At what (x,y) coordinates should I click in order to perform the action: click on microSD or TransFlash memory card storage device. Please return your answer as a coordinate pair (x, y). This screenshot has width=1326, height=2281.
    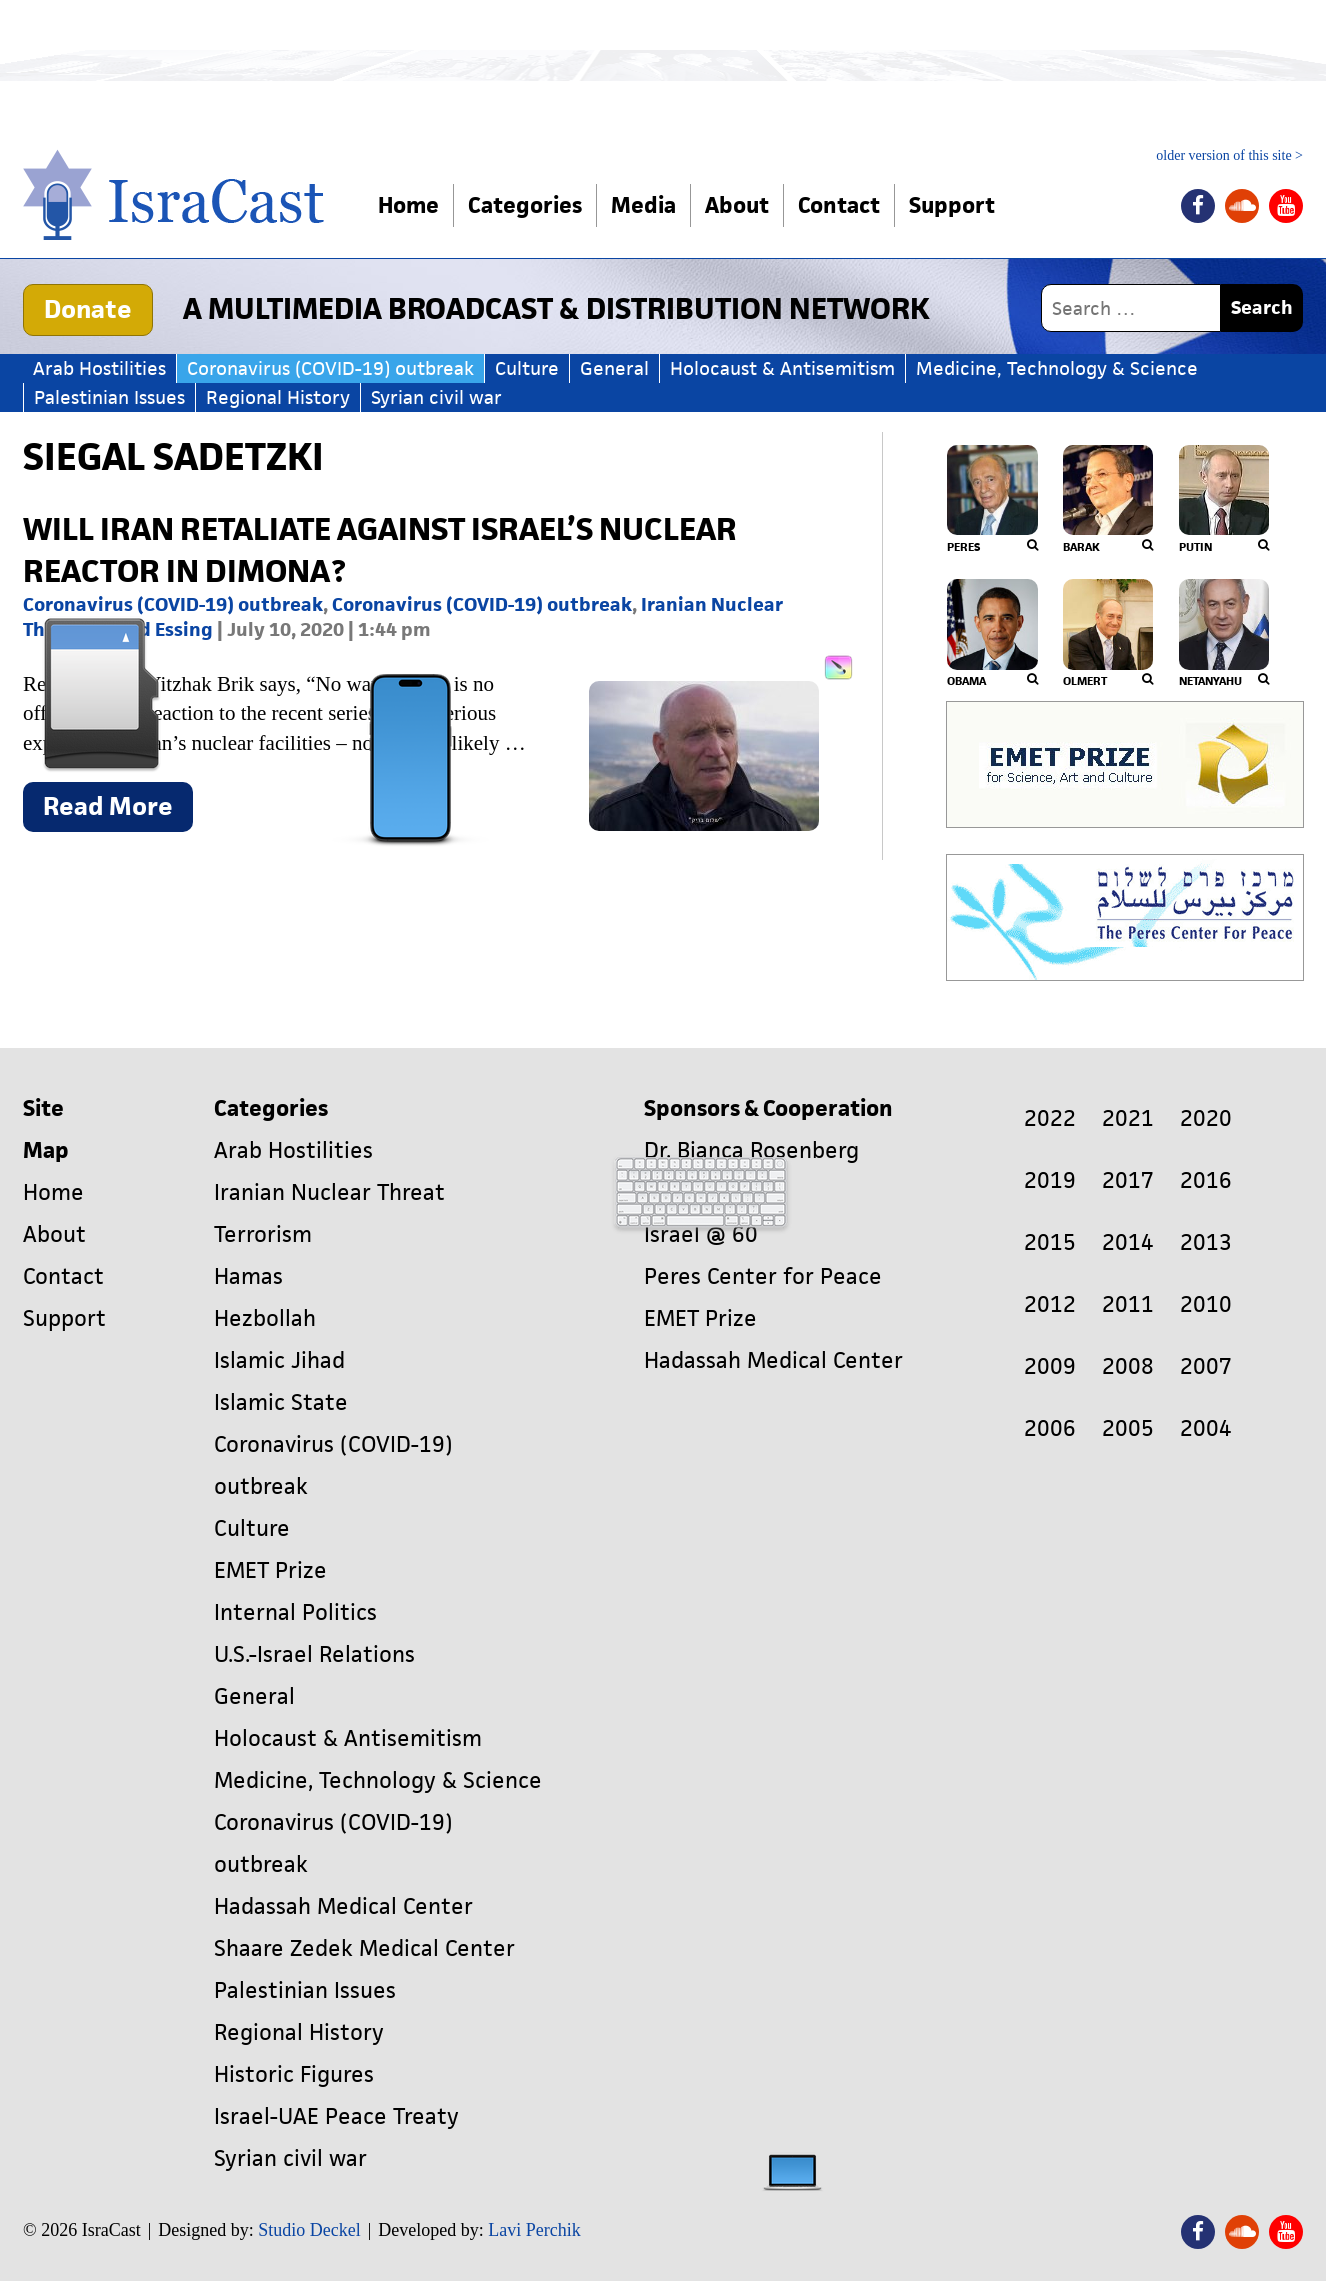
    Looking at the image, I should click on (104, 695).